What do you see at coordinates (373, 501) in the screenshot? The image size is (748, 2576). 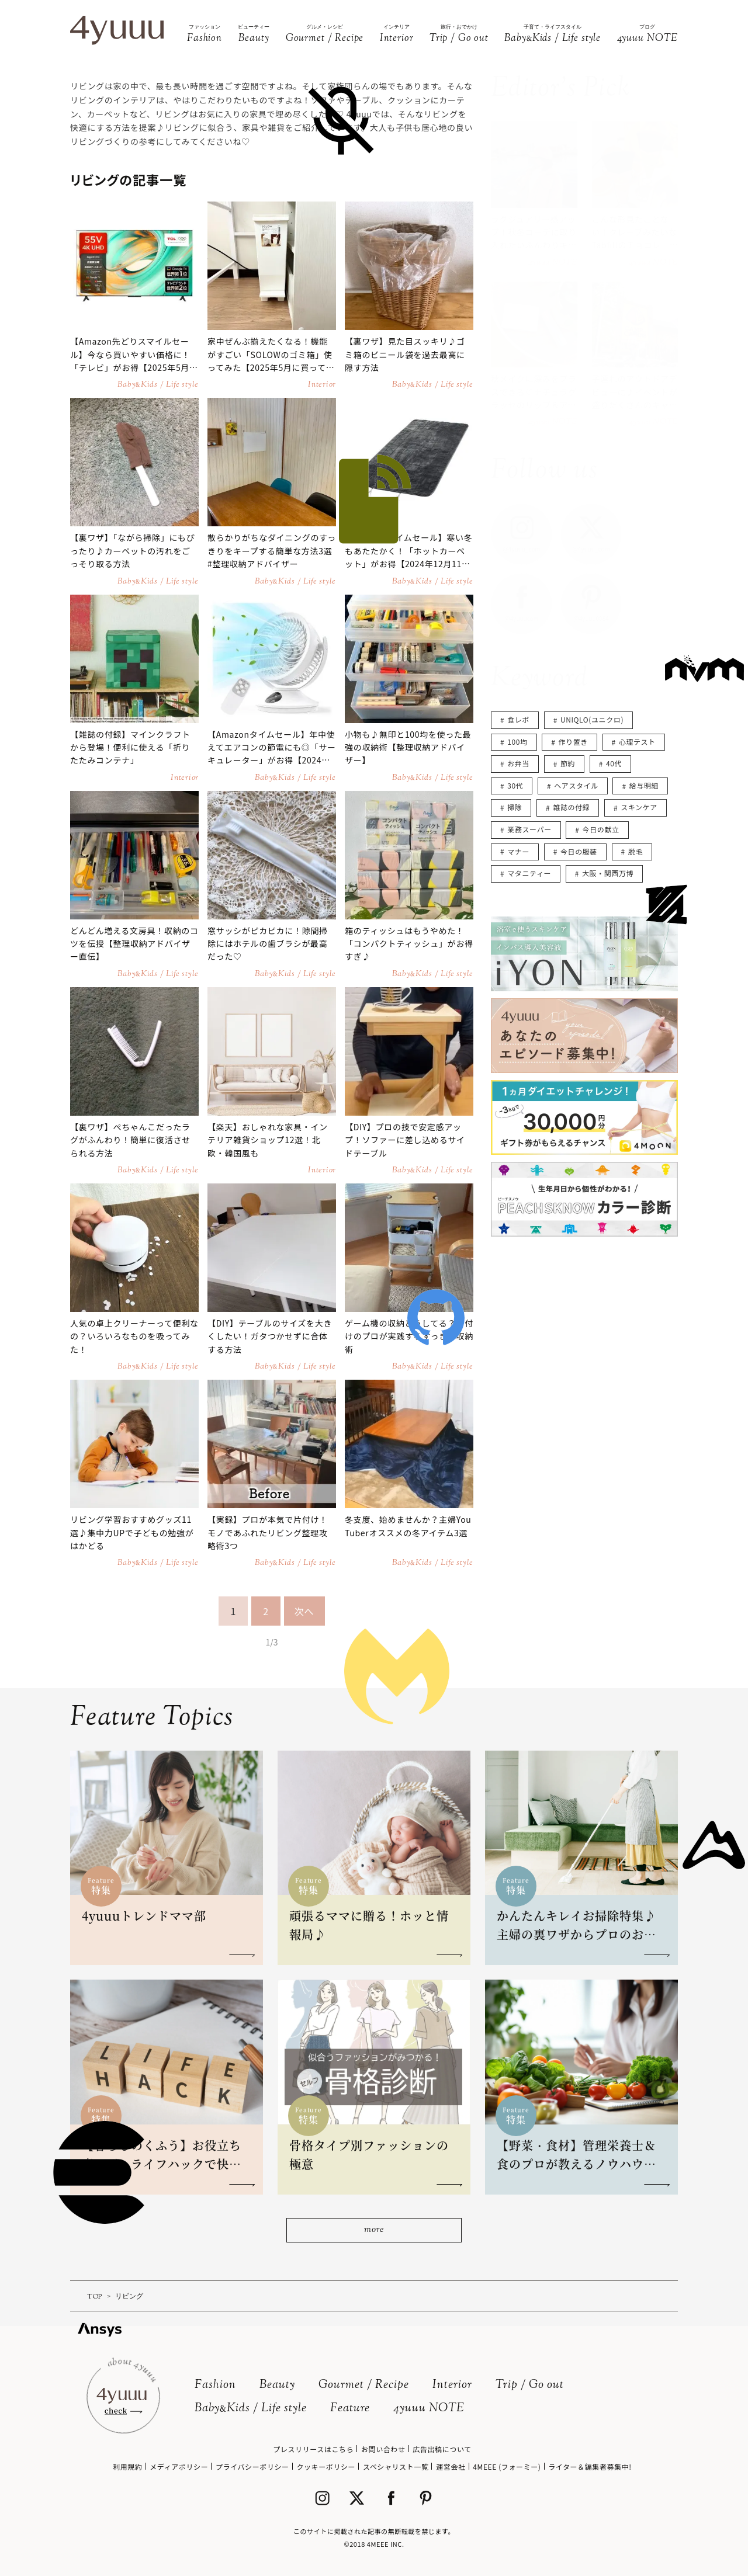 I see `enable mobile hotspot` at bounding box center [373, 501].